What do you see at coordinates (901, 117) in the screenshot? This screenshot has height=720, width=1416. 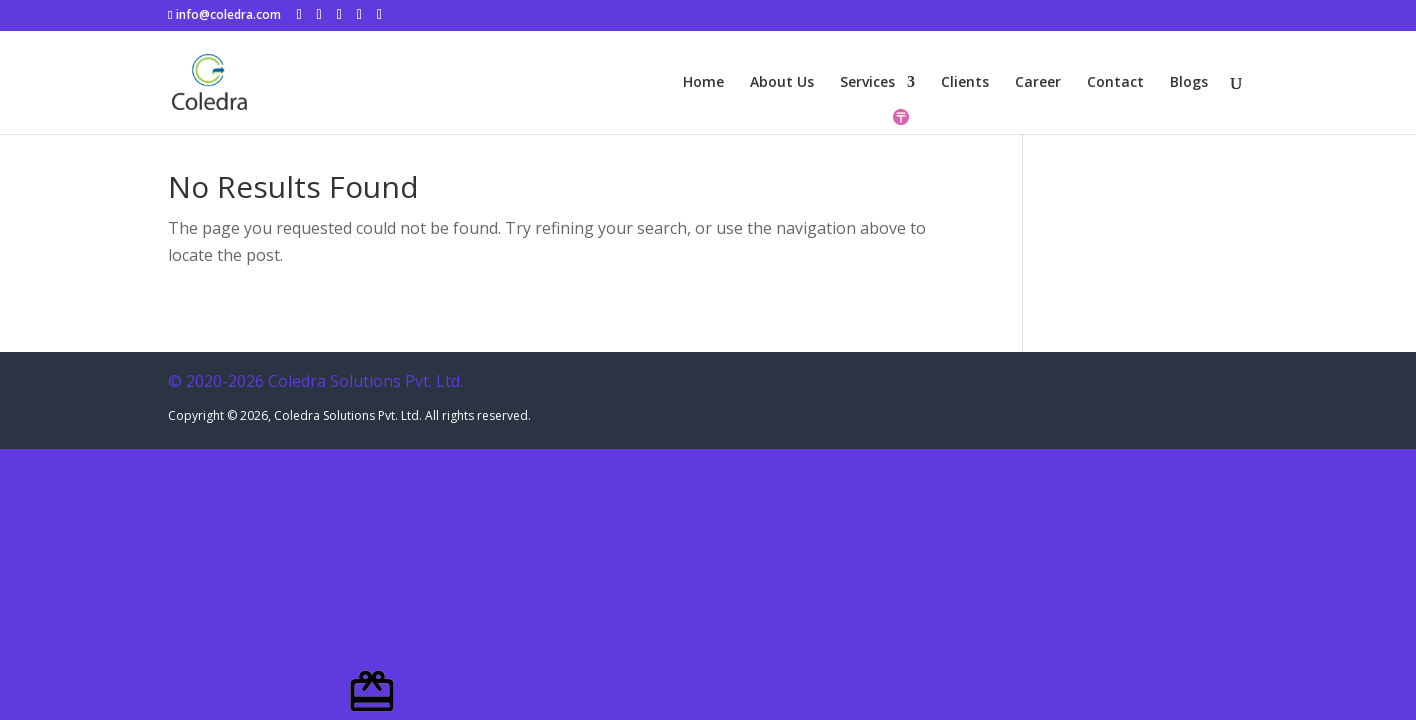 I see `indicates kazakhstani tenge currency` at bounding box center [901, 117].